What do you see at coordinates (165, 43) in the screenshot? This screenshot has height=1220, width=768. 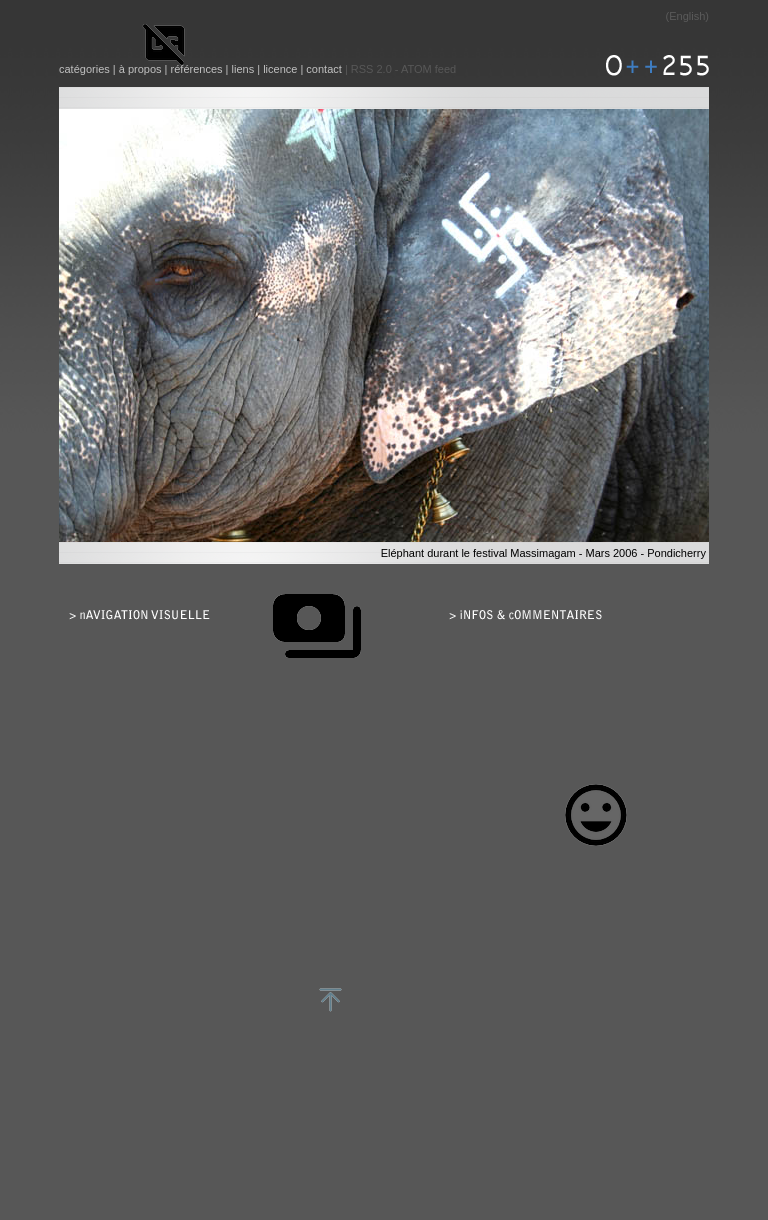 I see `closed captions are disabled` at bounding box center [165, 43].